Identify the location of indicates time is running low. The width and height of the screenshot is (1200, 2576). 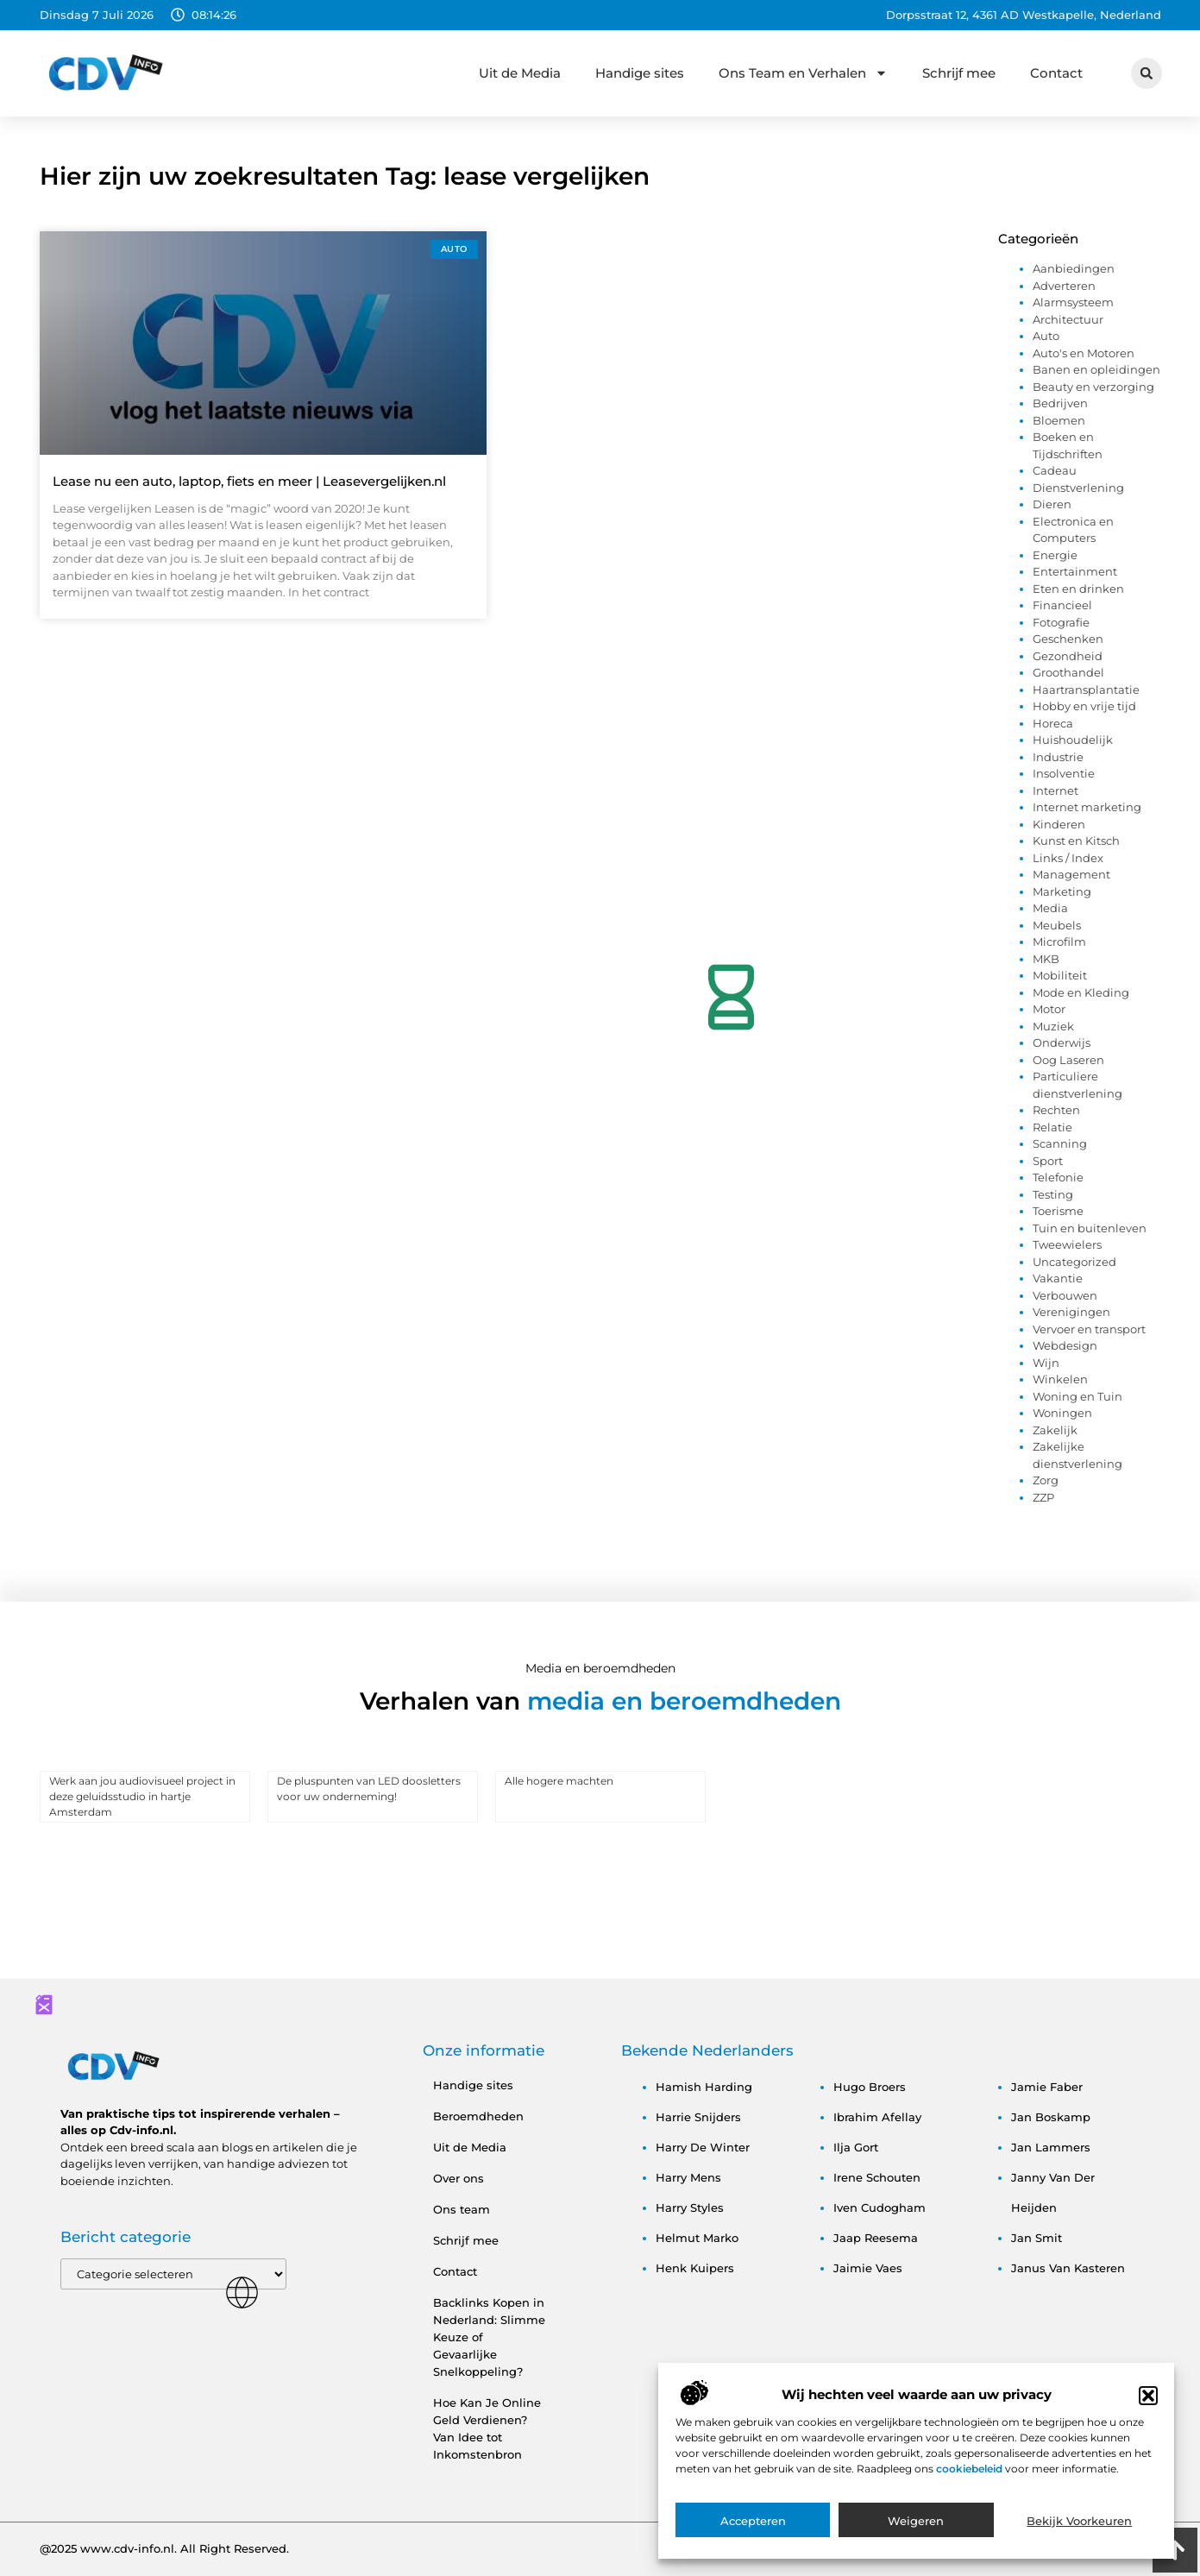
(731, 997).